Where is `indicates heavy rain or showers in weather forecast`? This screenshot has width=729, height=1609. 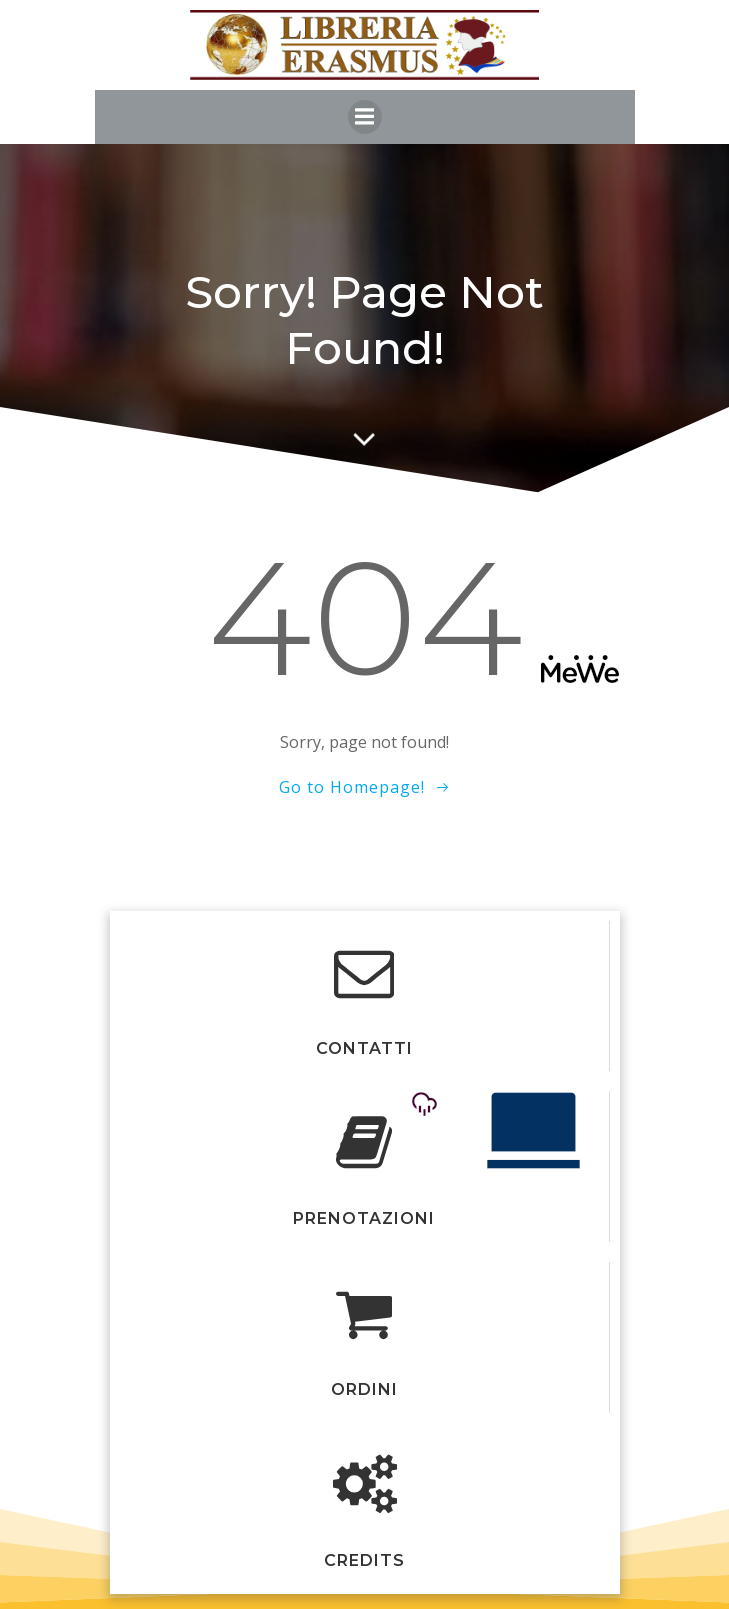
indicates heavy rain or showers in weather forecast is located at coordinates (424, 1103).